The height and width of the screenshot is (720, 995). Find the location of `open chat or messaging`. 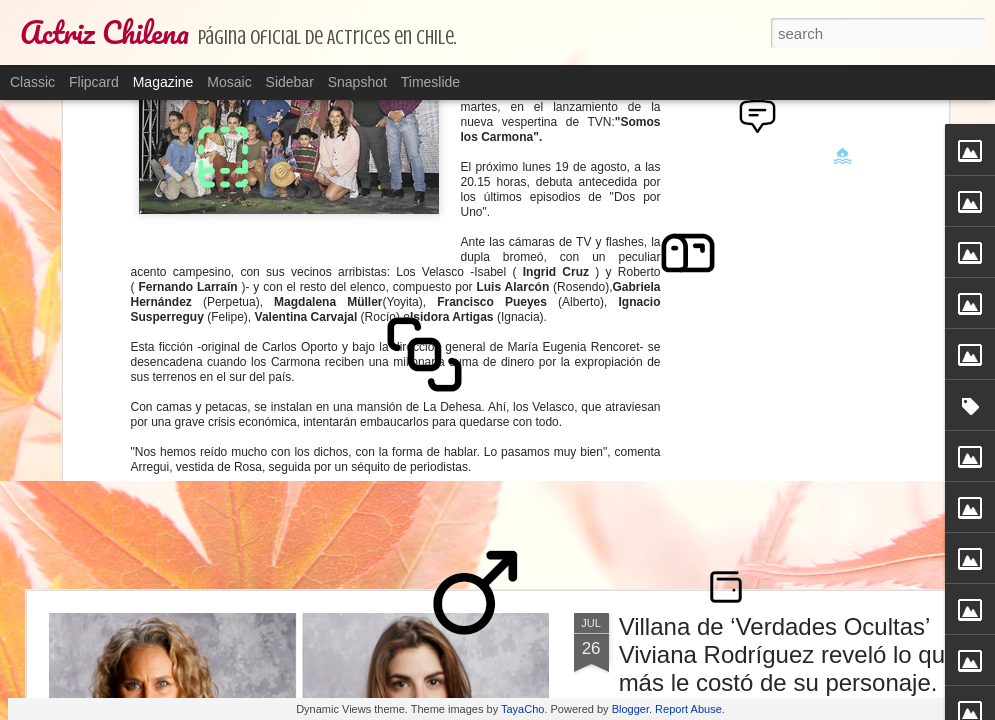

open chat or messaging is located at coordinates (757, 116).